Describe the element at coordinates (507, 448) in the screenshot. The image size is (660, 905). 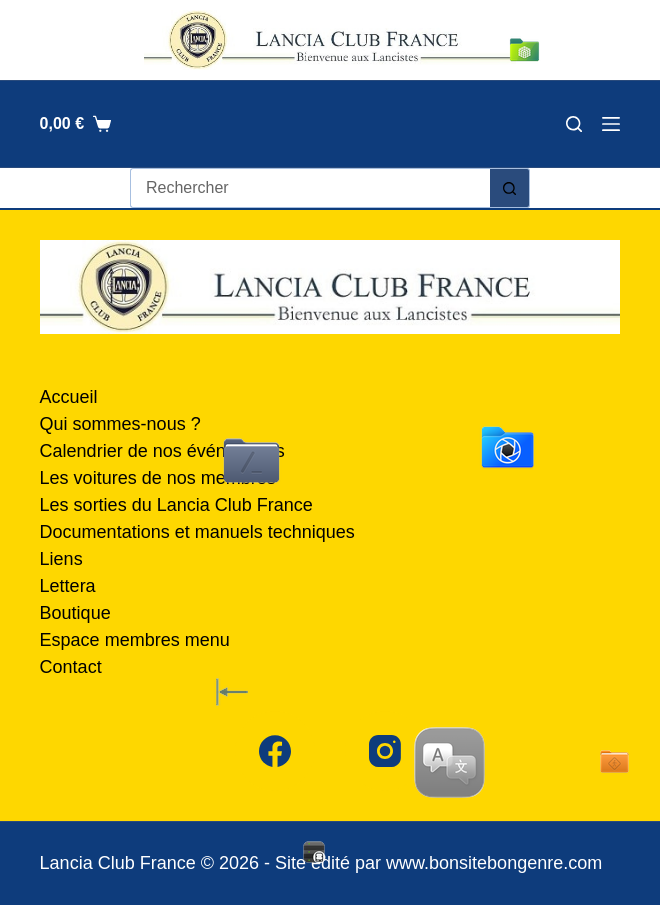
I see `open keyshot project files folder` at that location.